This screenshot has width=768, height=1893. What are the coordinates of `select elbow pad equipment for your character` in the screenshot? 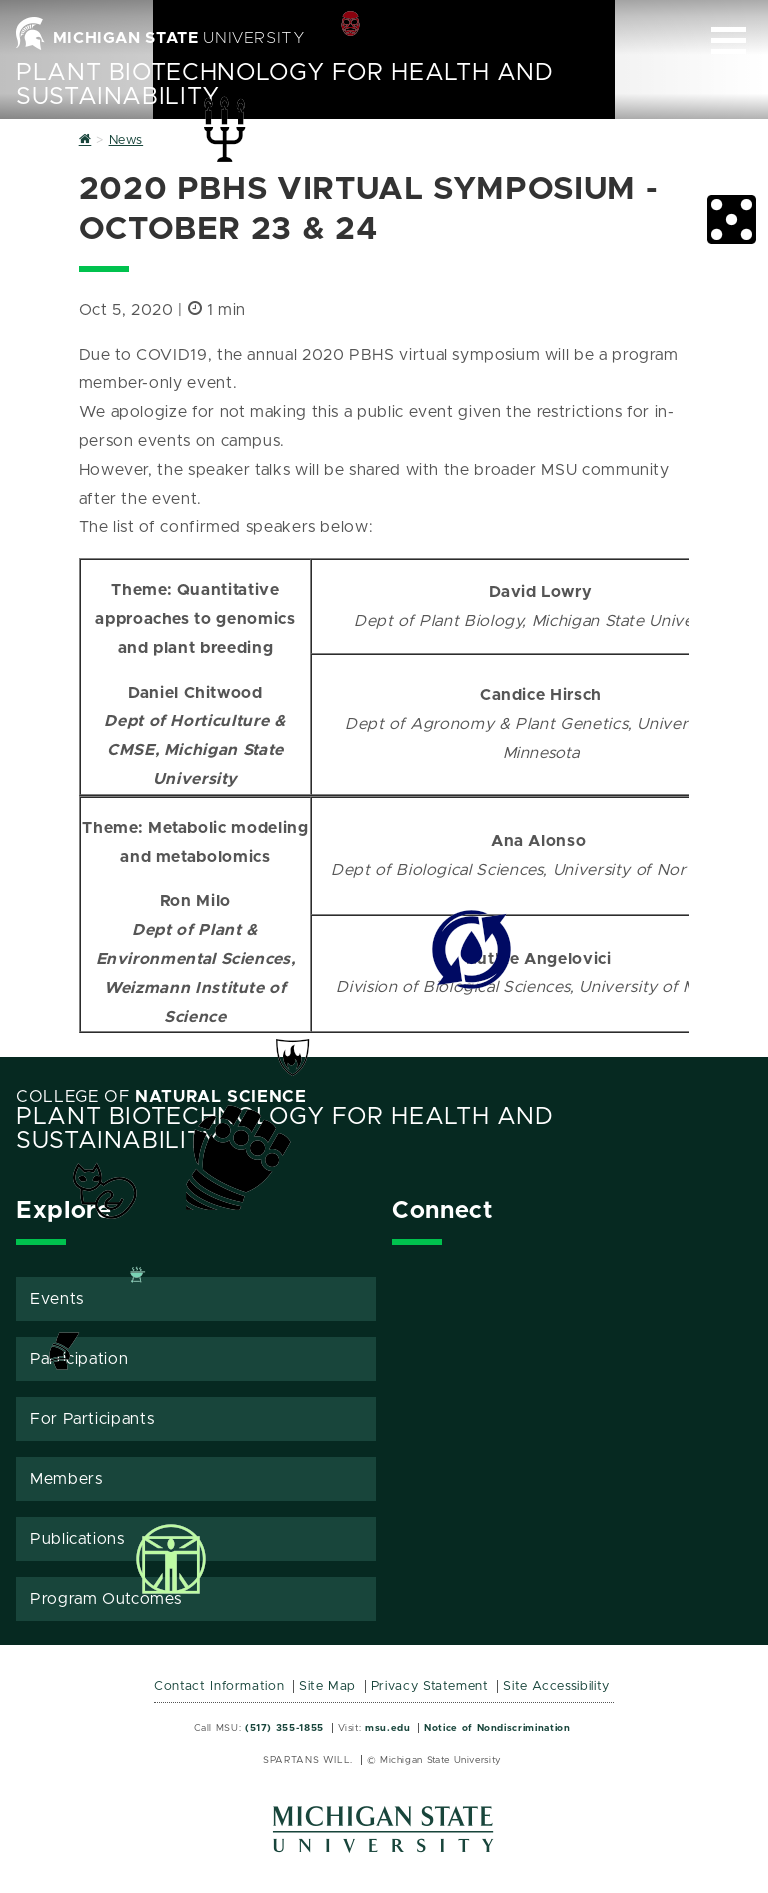 It's located at (61, 1351).